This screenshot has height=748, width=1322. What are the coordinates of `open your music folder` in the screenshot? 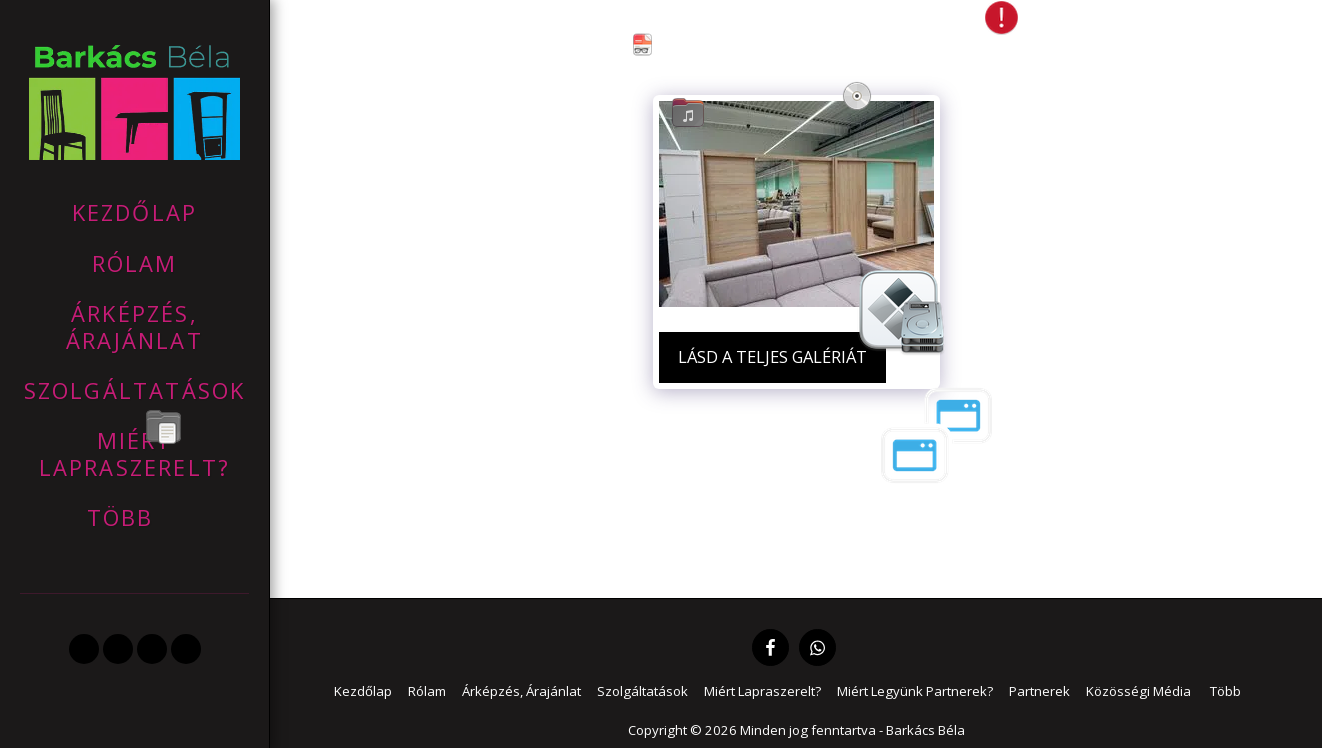 It's located at (688, 112).